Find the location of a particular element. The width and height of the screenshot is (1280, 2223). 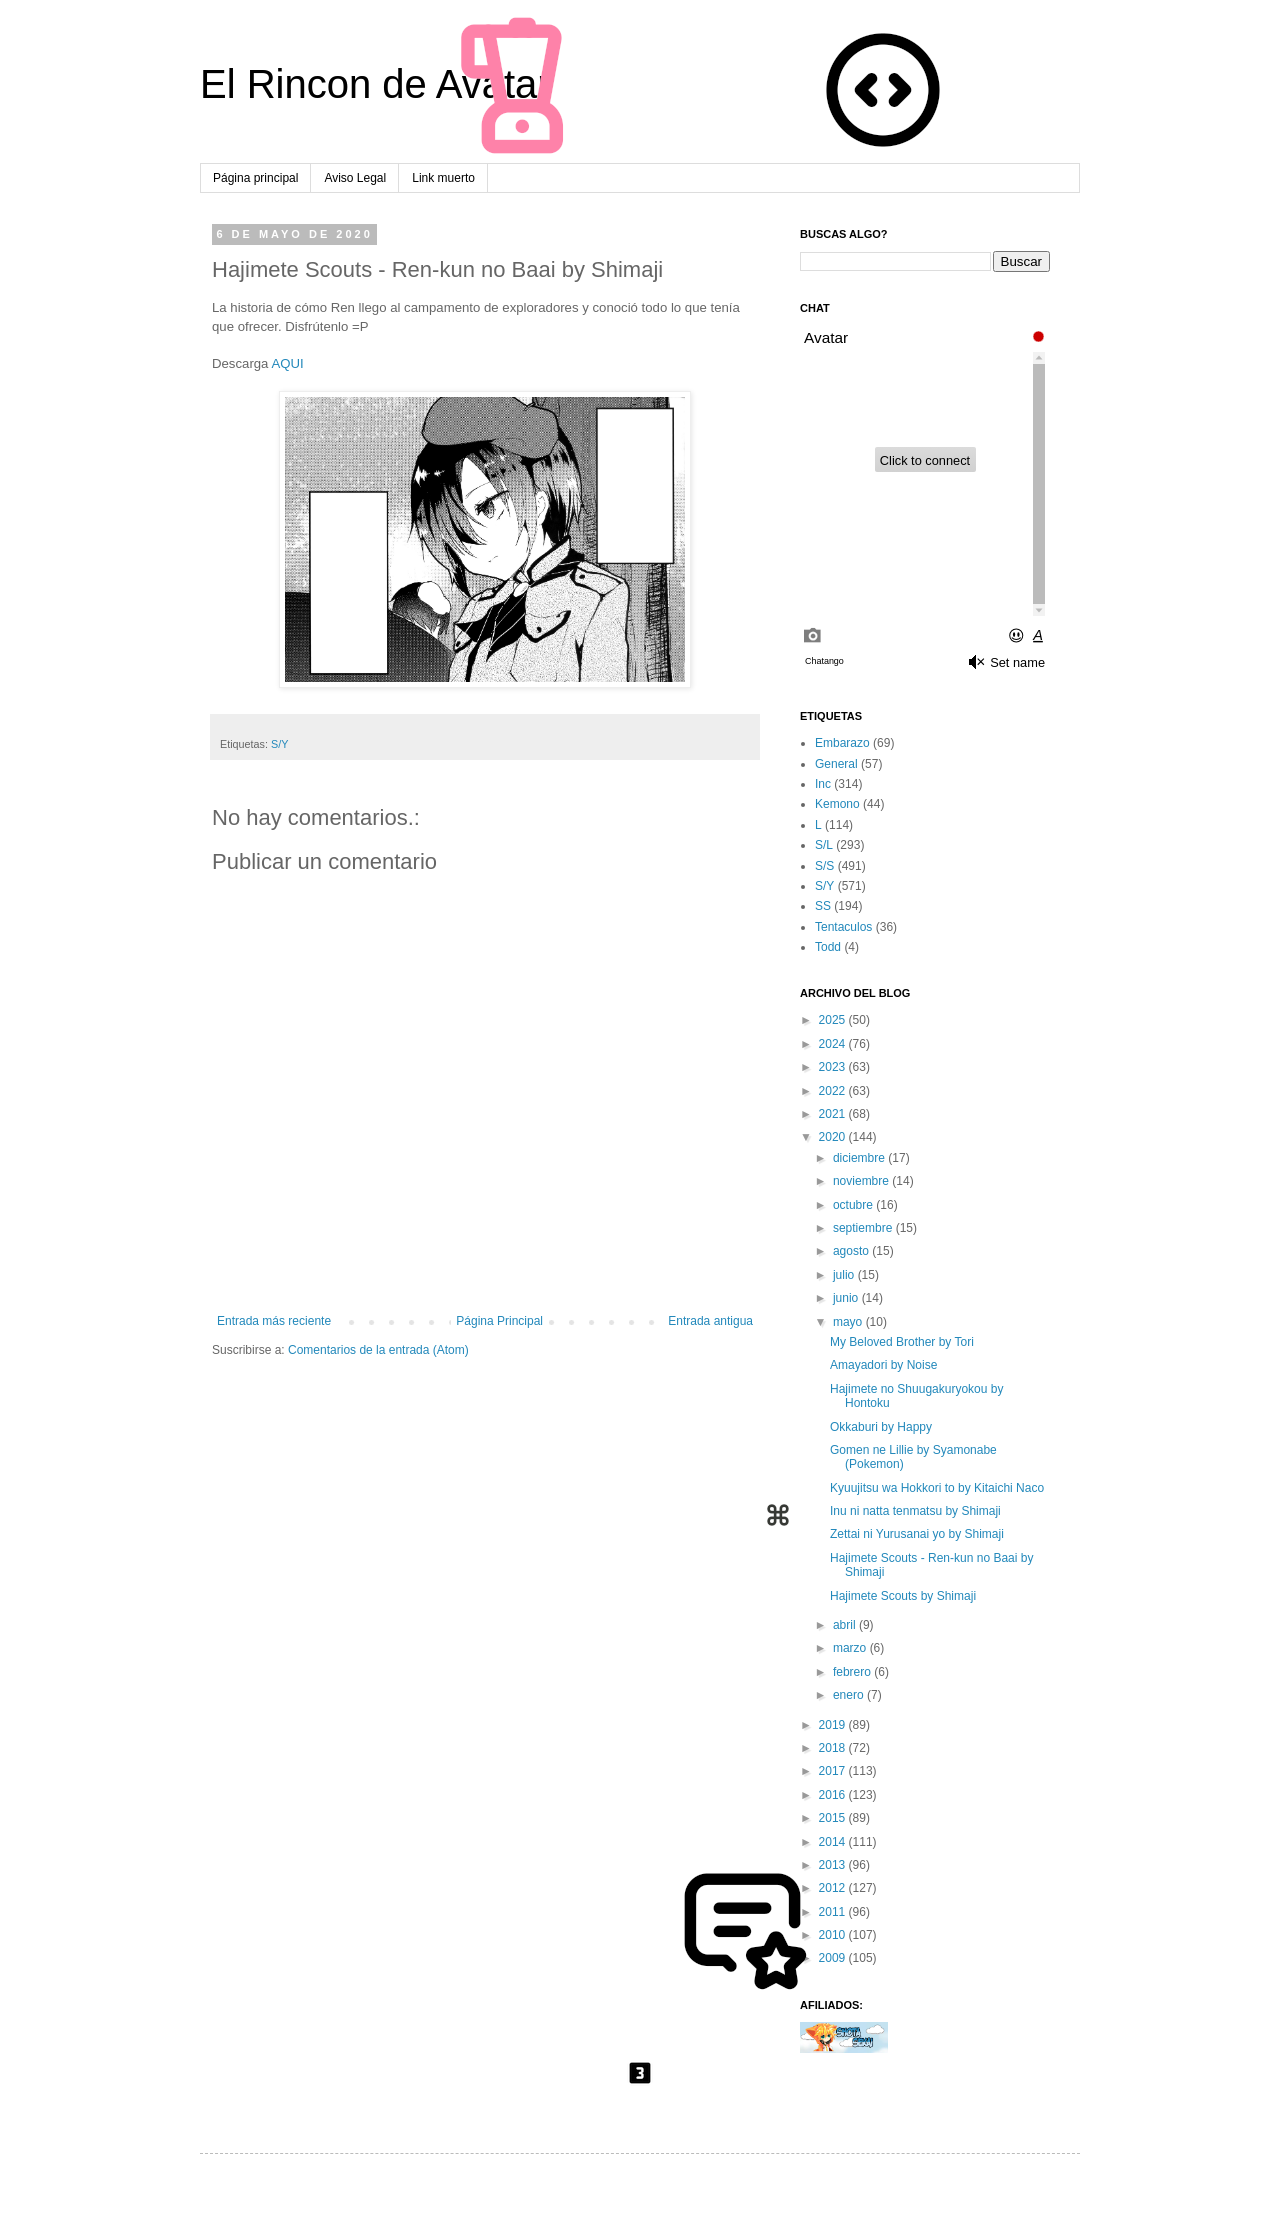

kitchen blender appliance icon is located at coordinates (515, 85).